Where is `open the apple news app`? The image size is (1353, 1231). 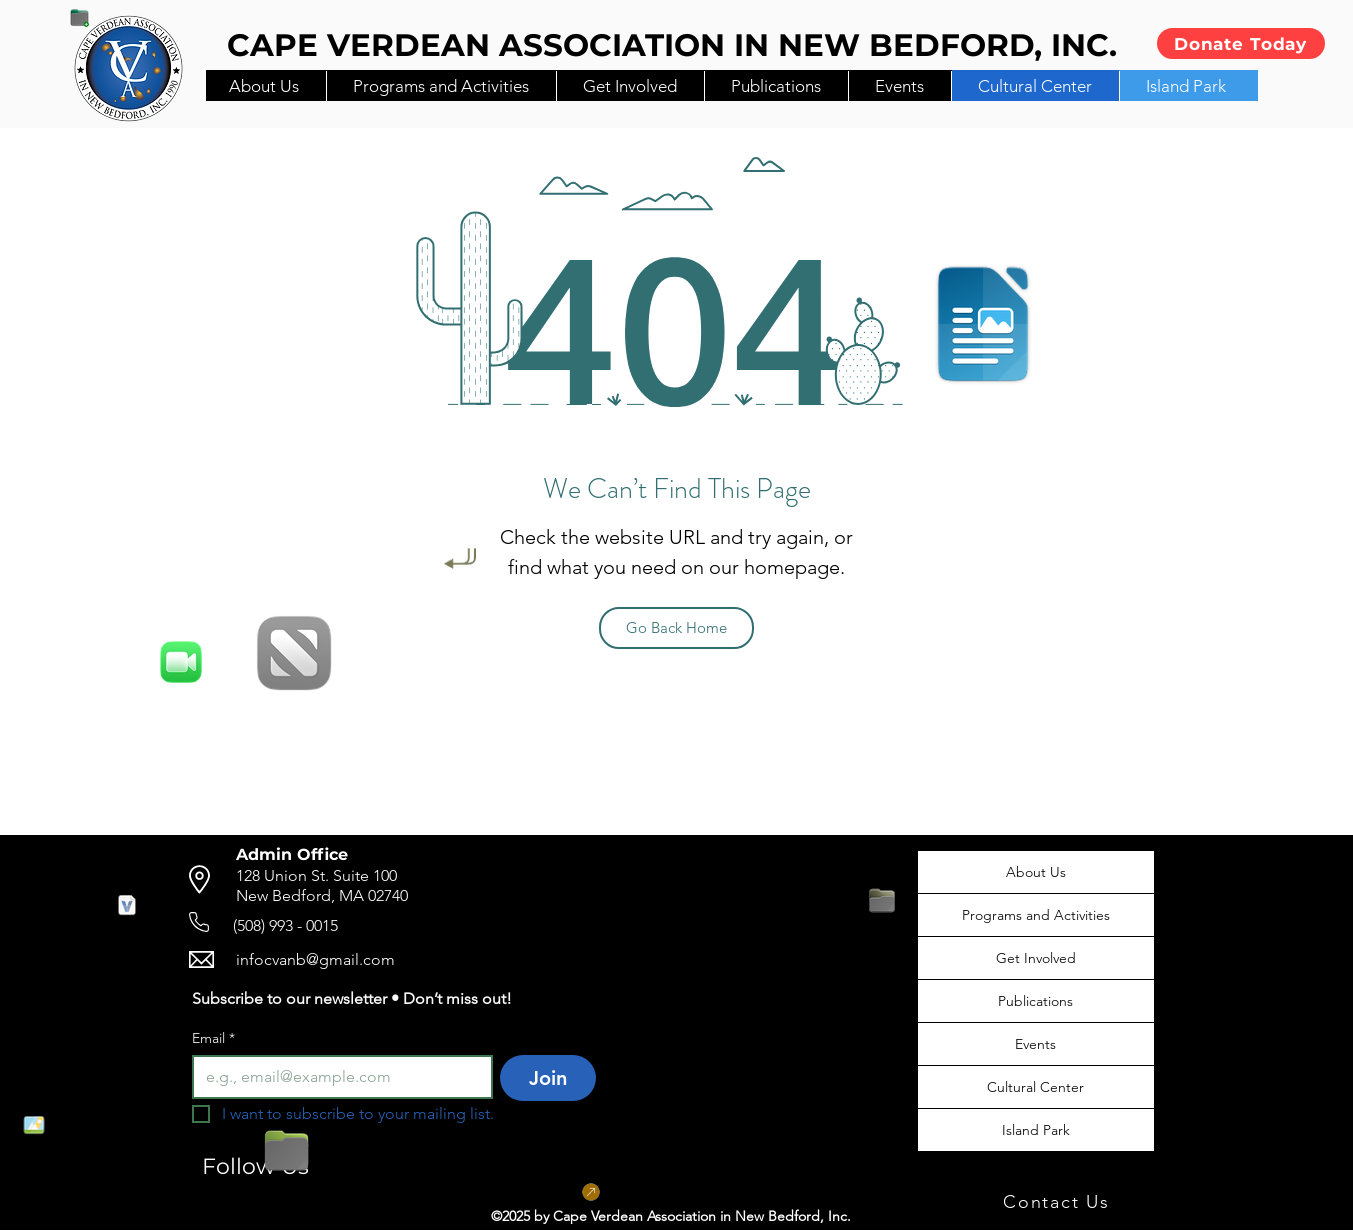
open the apple news app is located at coordinates (294, 653).